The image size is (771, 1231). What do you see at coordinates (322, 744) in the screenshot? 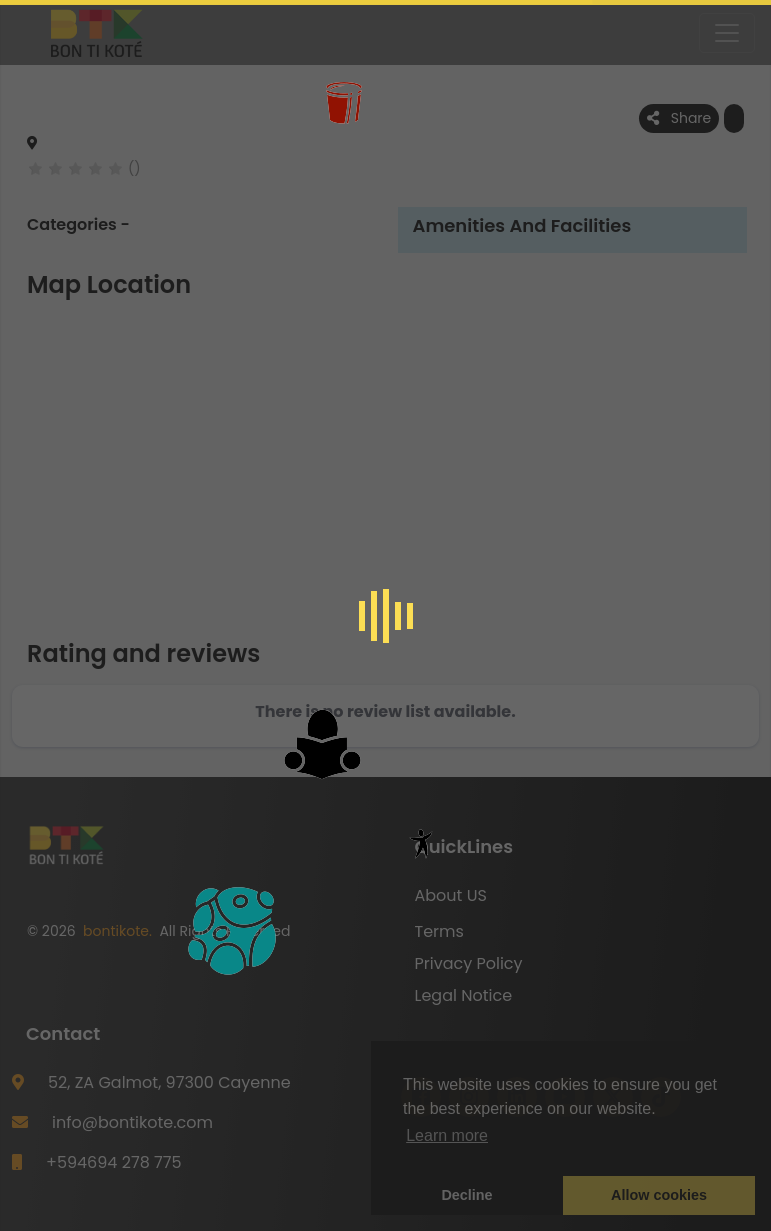
I see `open reading mode or e-reader` at bounding box center [322, 744].